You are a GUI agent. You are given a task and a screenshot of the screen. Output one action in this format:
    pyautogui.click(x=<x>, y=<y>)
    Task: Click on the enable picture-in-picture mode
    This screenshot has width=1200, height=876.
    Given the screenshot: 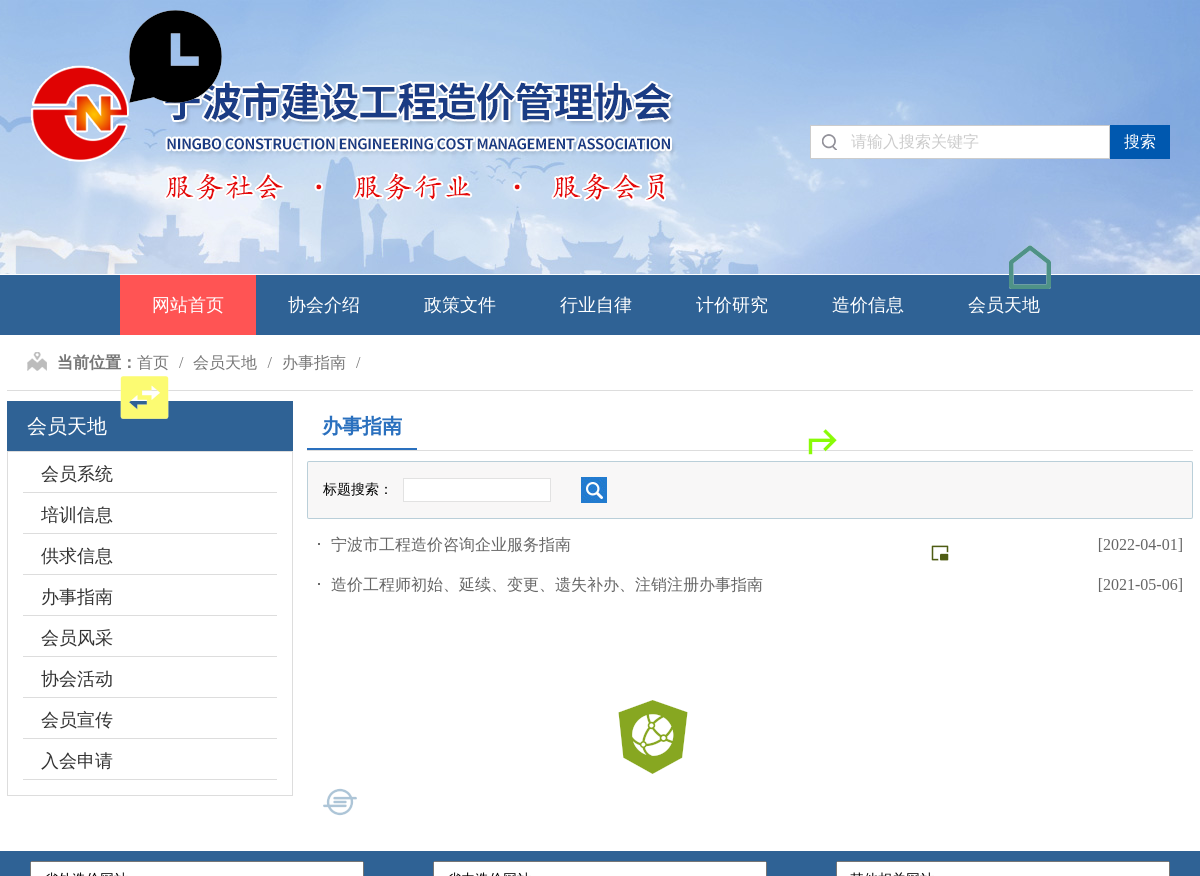 What is the action you would take?
    pyautogui.click(x=940, y=553)
    